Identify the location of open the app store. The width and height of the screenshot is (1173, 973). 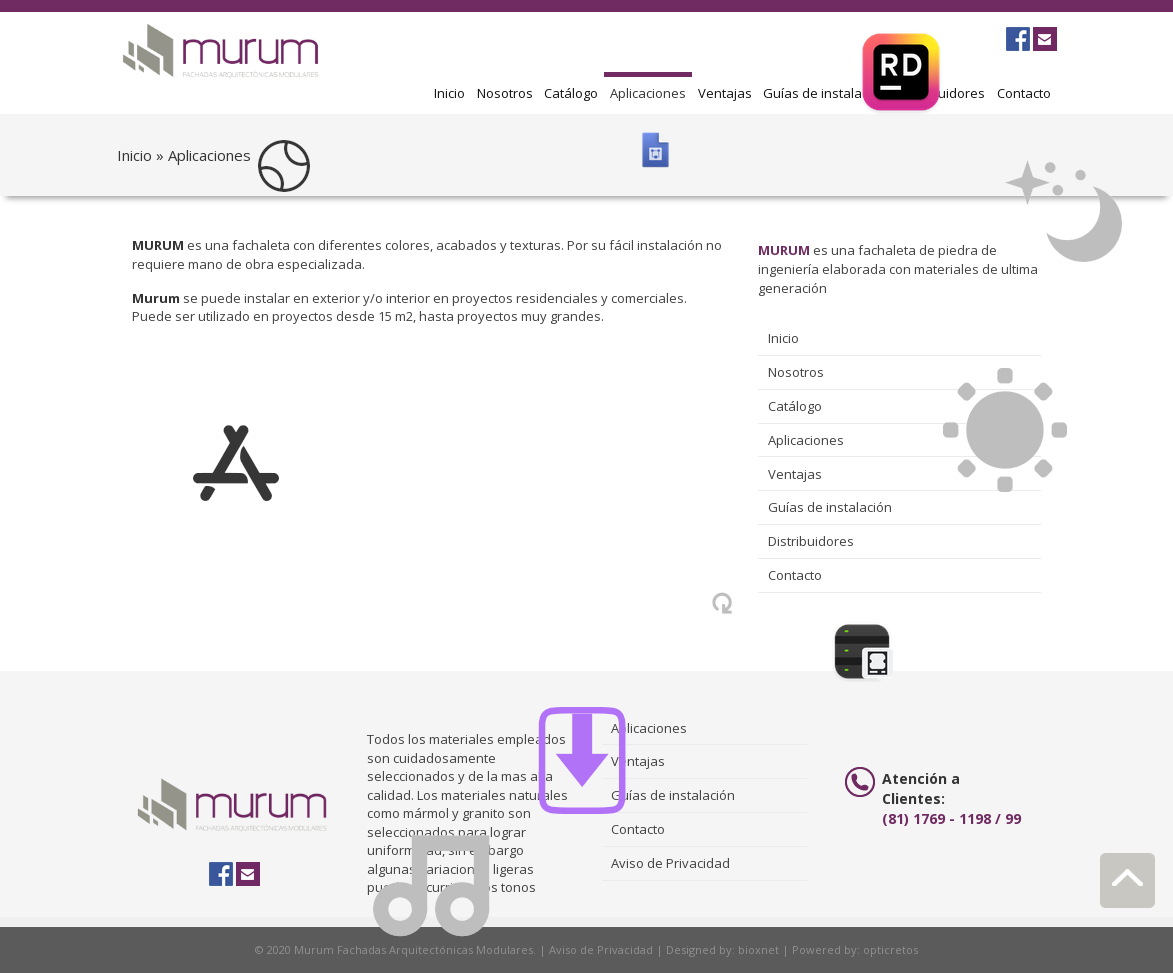
(236, 462).